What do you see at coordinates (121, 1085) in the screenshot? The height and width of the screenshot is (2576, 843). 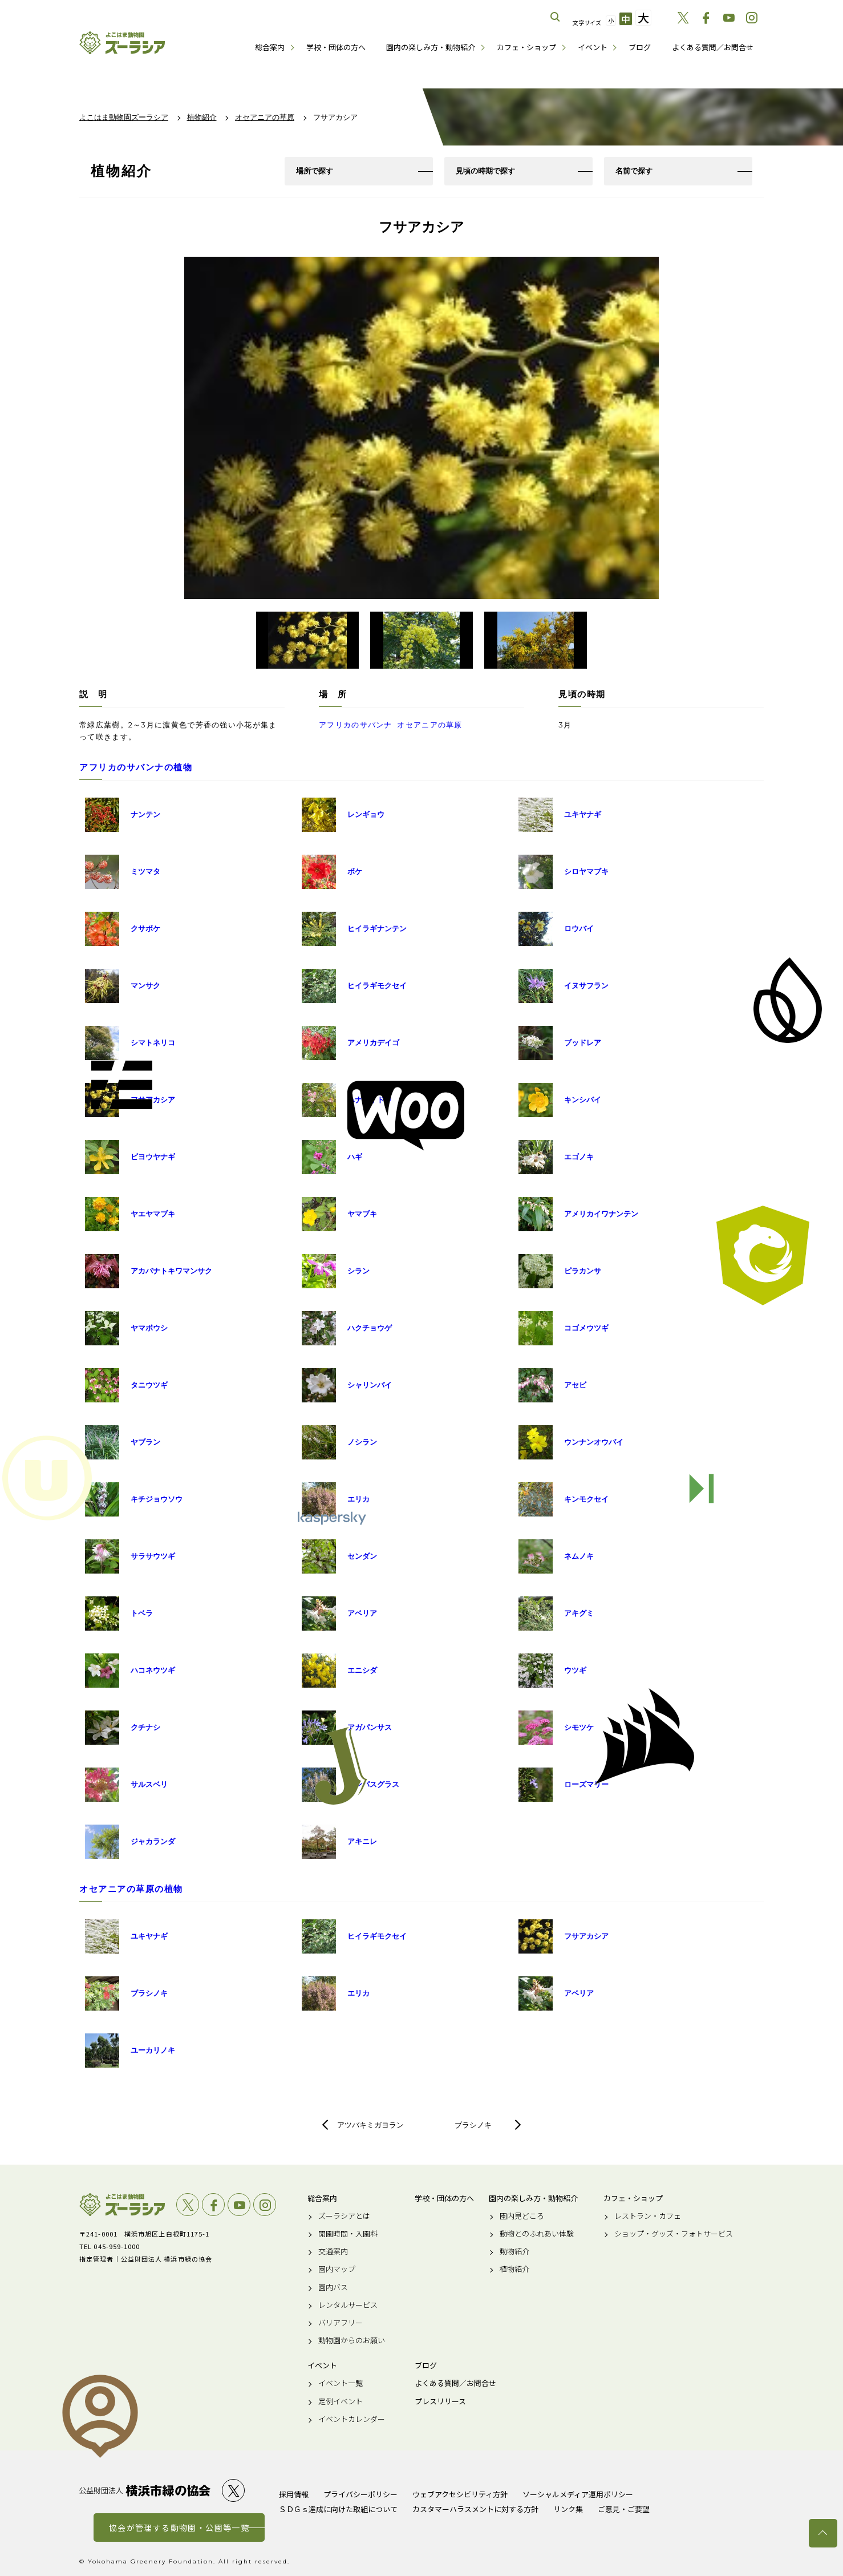 I see `serverless framework logo` at bounding box center [121, 1085].